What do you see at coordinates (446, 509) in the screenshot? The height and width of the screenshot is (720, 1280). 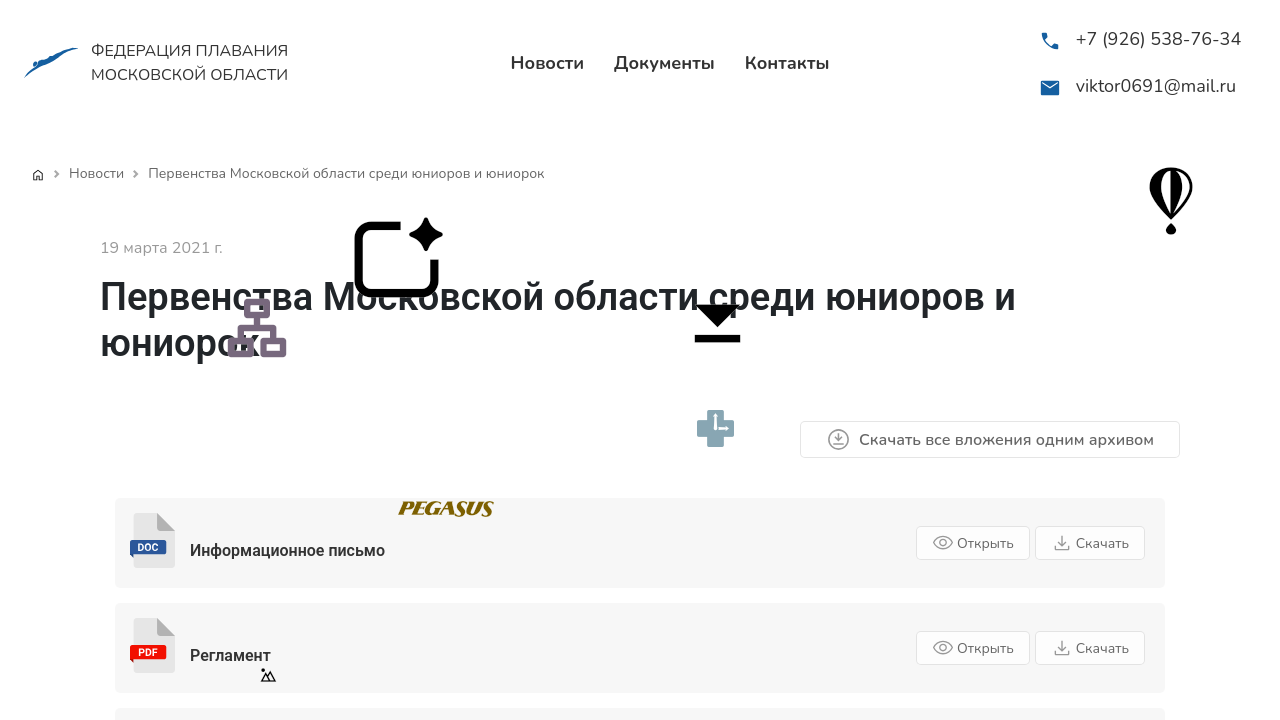 I see `Pegasus Airlines logo` at bounding box center [446, 509].